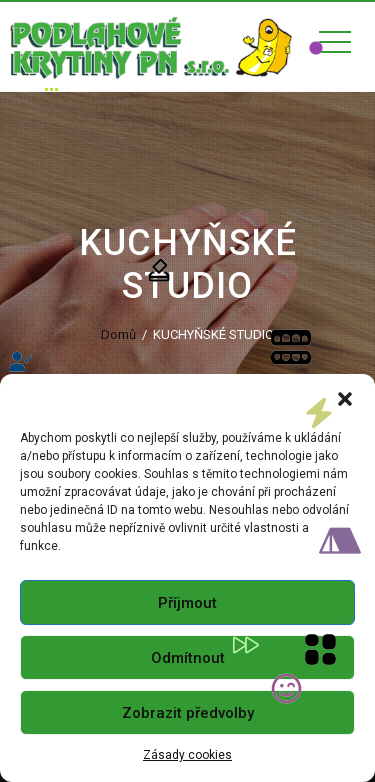 Image resolution: width=375 pixels, height=782 pixels. Describe the element at coordinates (319, 413) in the screenshot. I see `indicates quick actions or flash features` at that location.